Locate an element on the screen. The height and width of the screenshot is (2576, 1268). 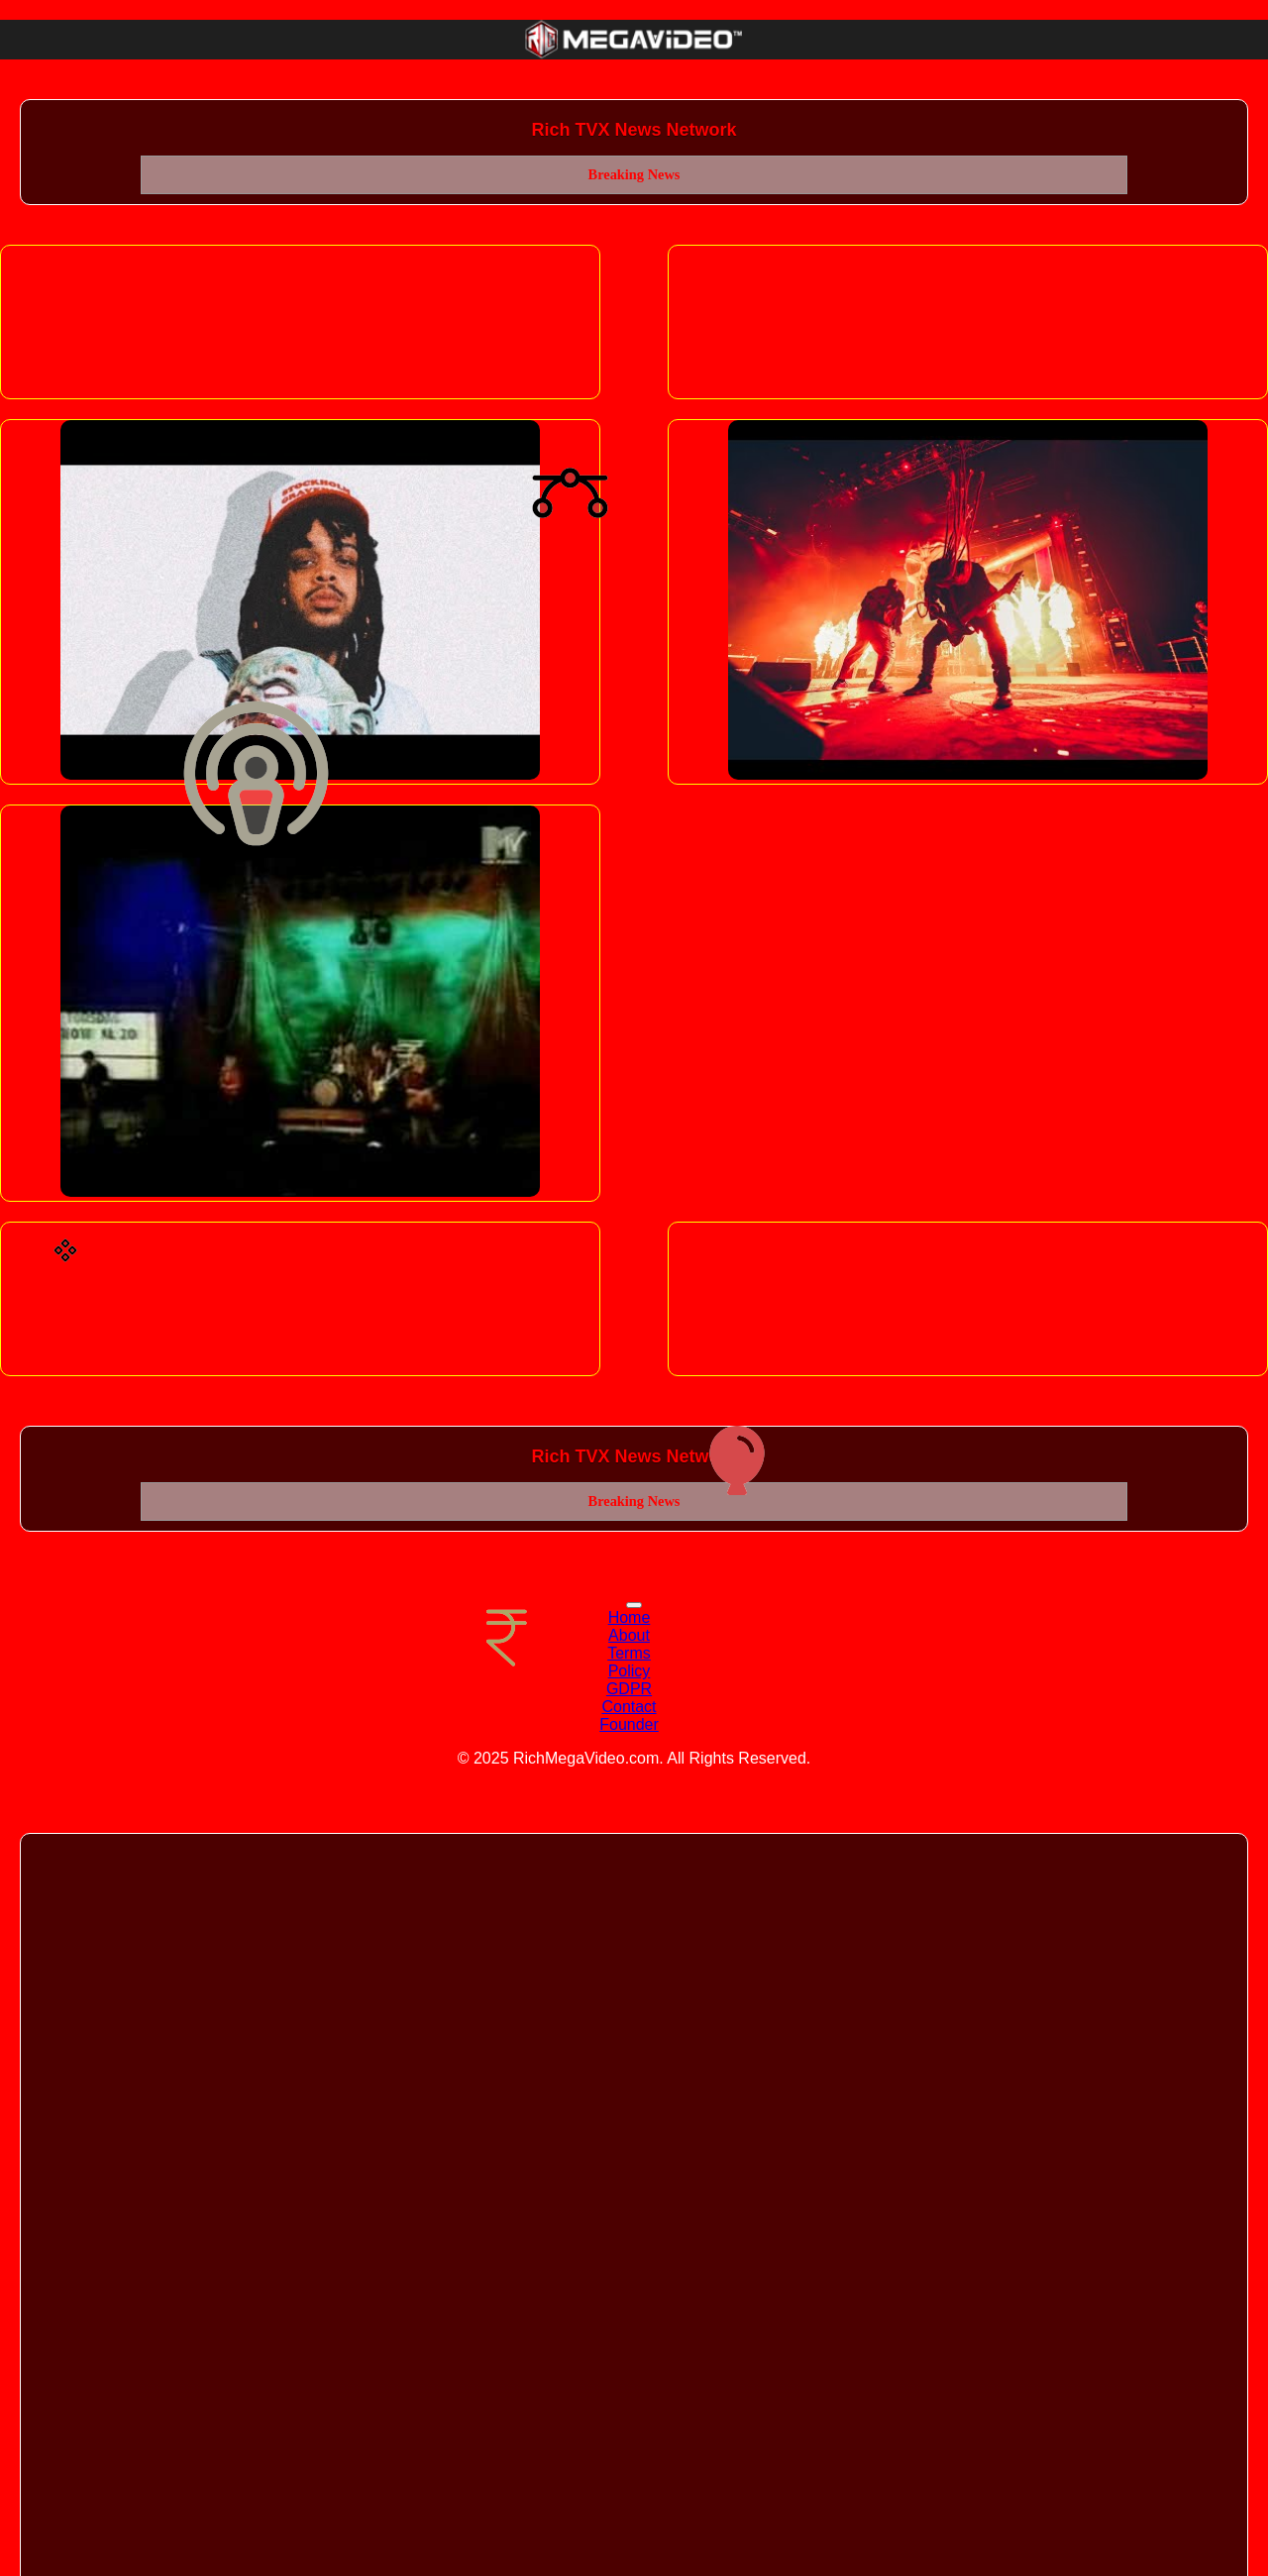
view price in Indian rupees is located at coordinates (504, 1637).